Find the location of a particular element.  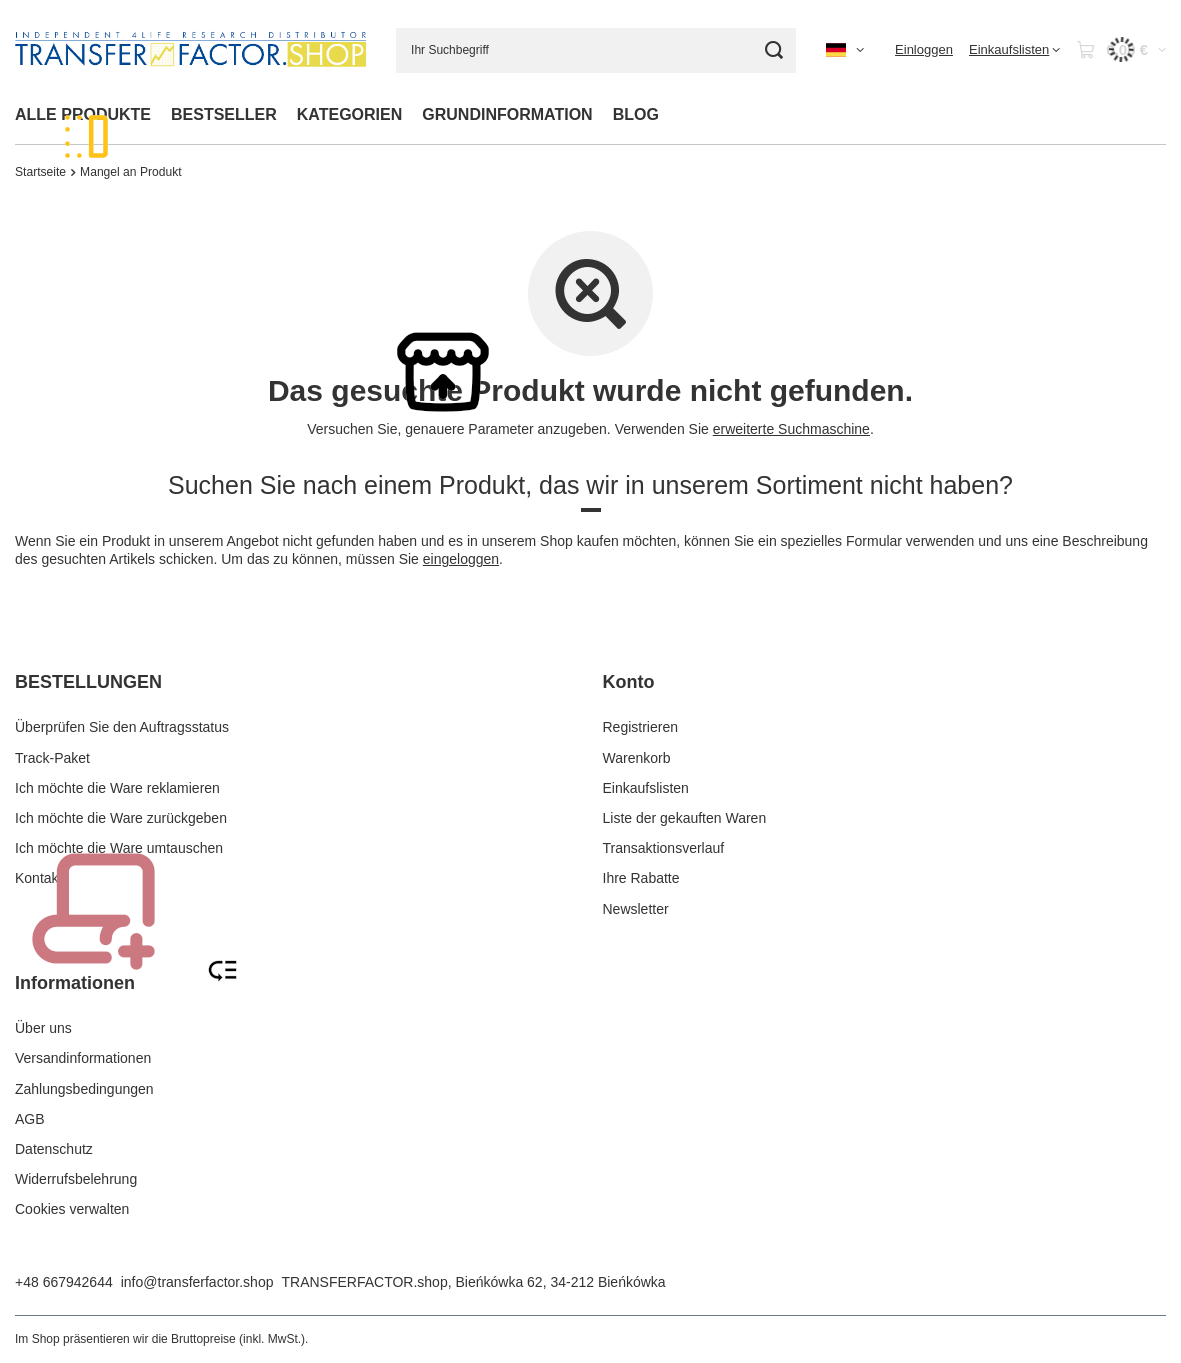

align content to the right is located at coordinates (86, 136).